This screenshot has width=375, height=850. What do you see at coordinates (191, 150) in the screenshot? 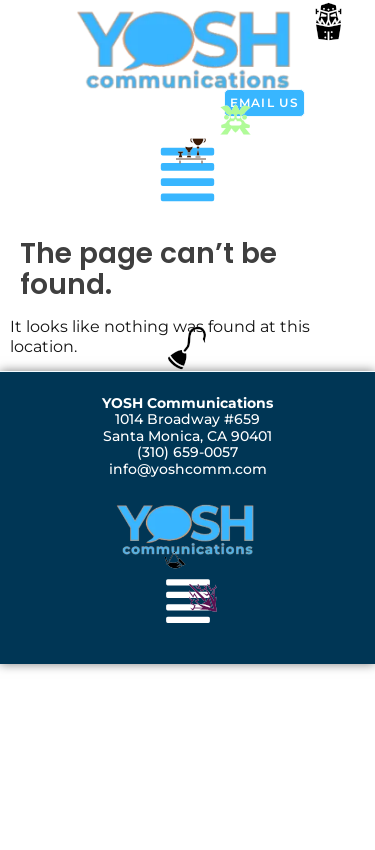
I see `view your achievements and awards` at bounding box center [191, 150].